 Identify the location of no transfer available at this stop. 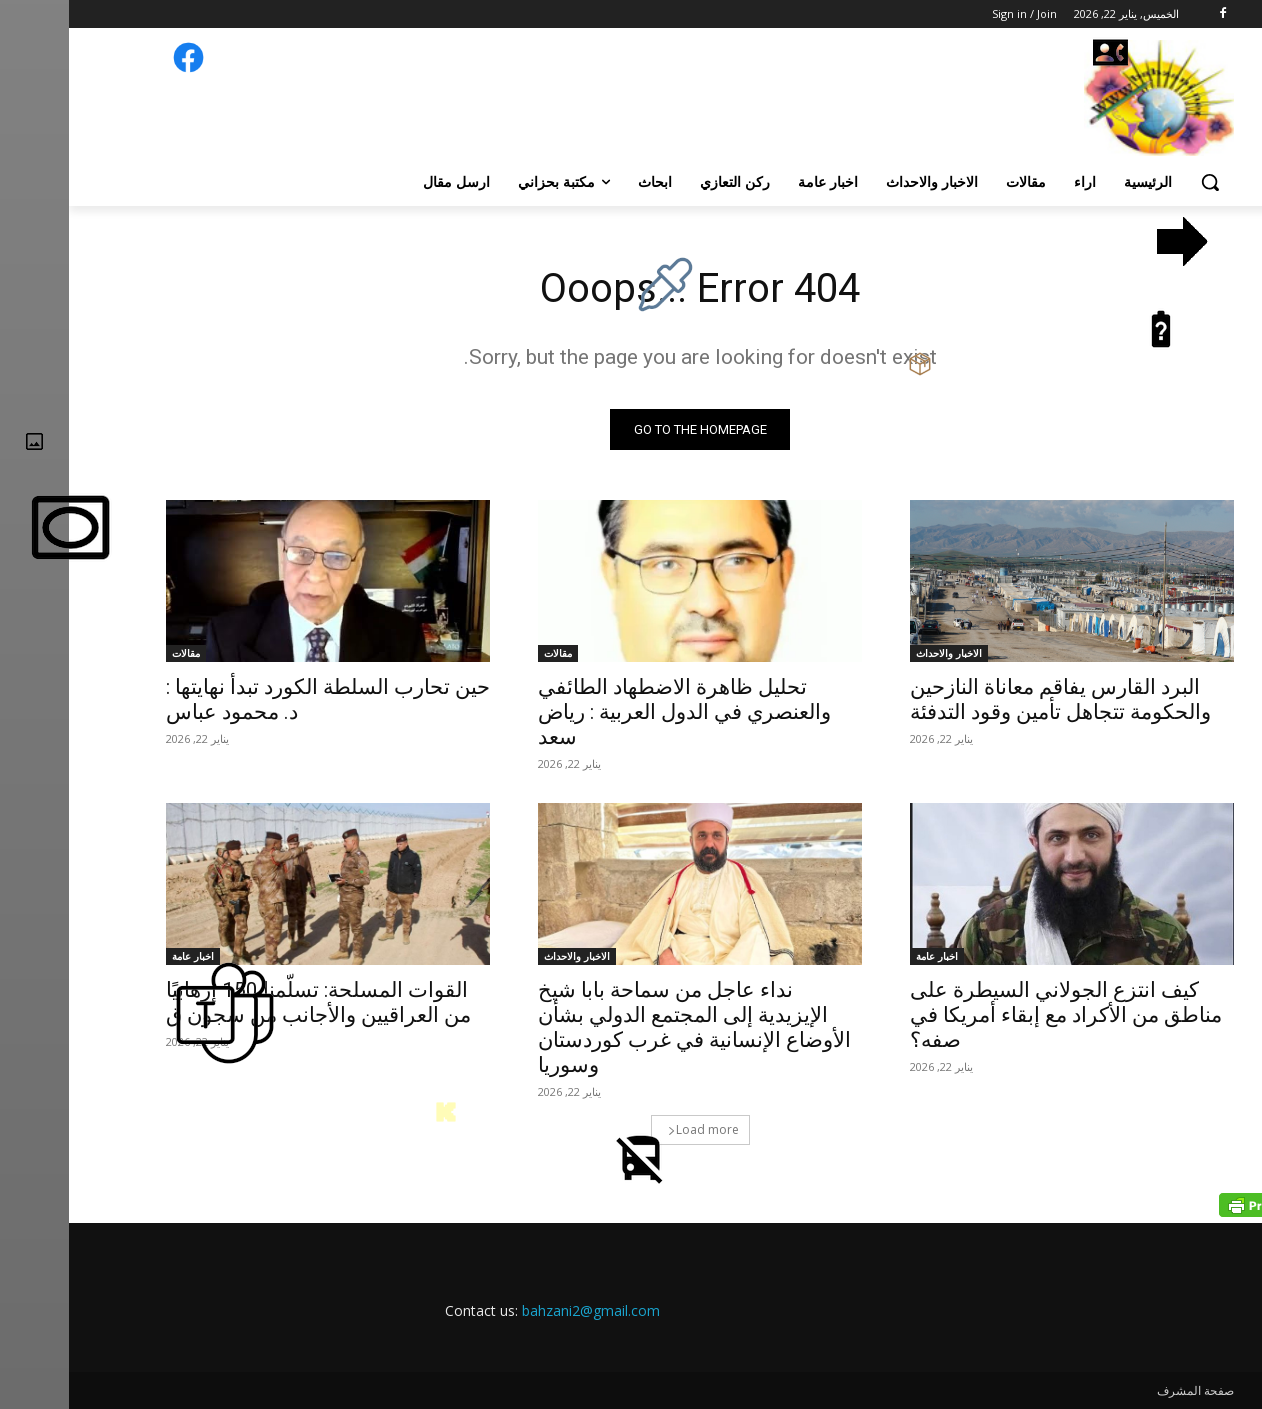
(641, 1159).